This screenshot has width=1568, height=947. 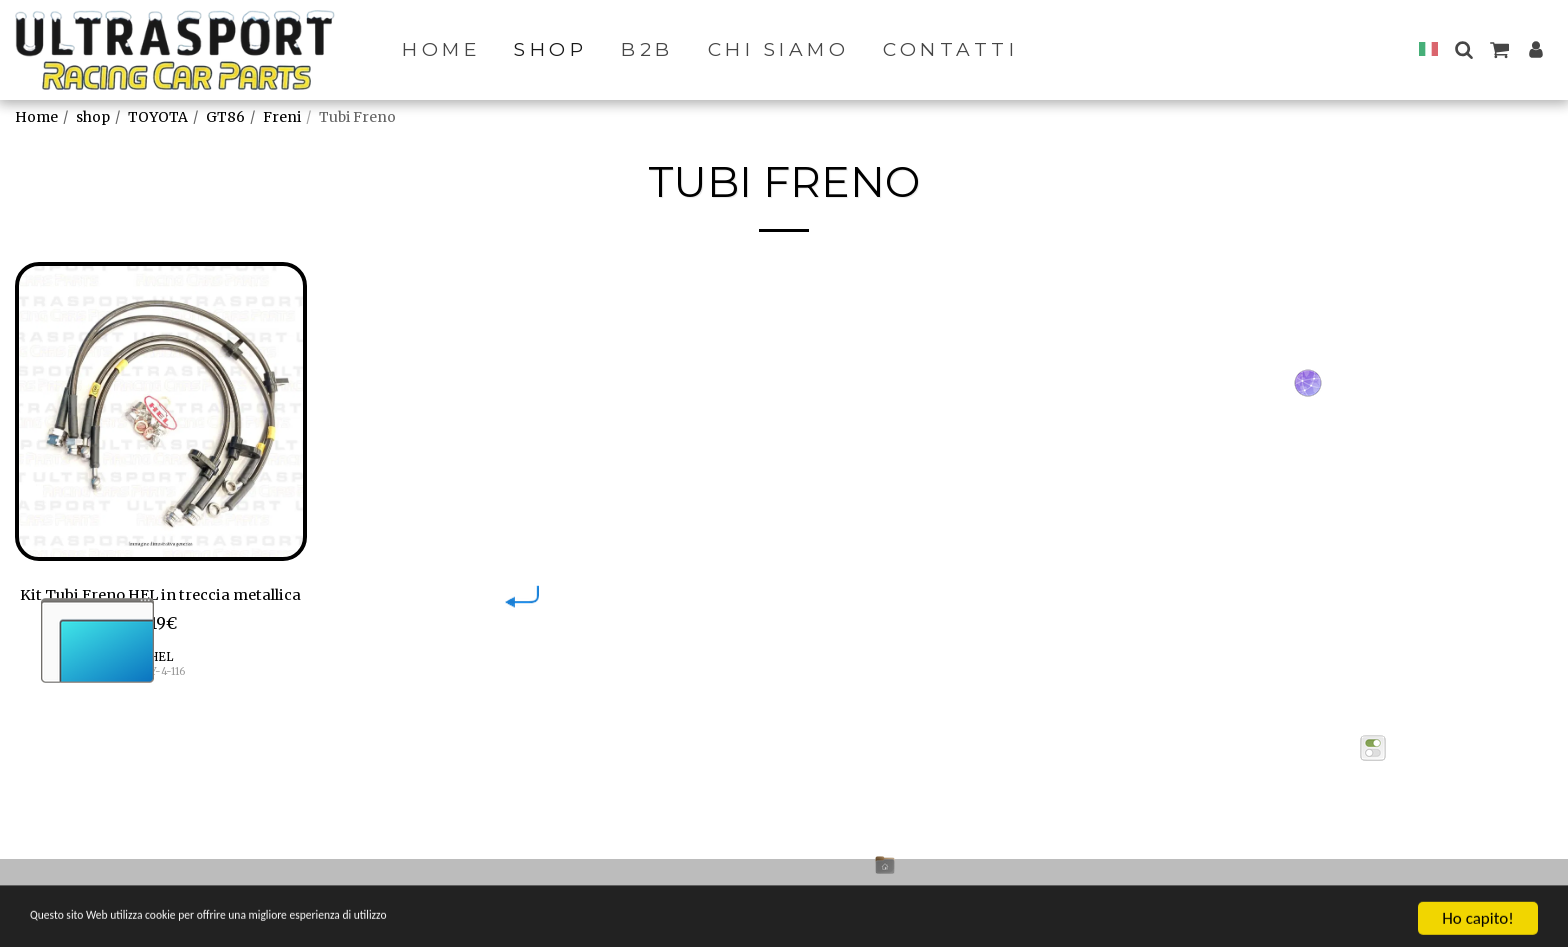 I want to click on reply to an email message, so click(x=521, y=594).